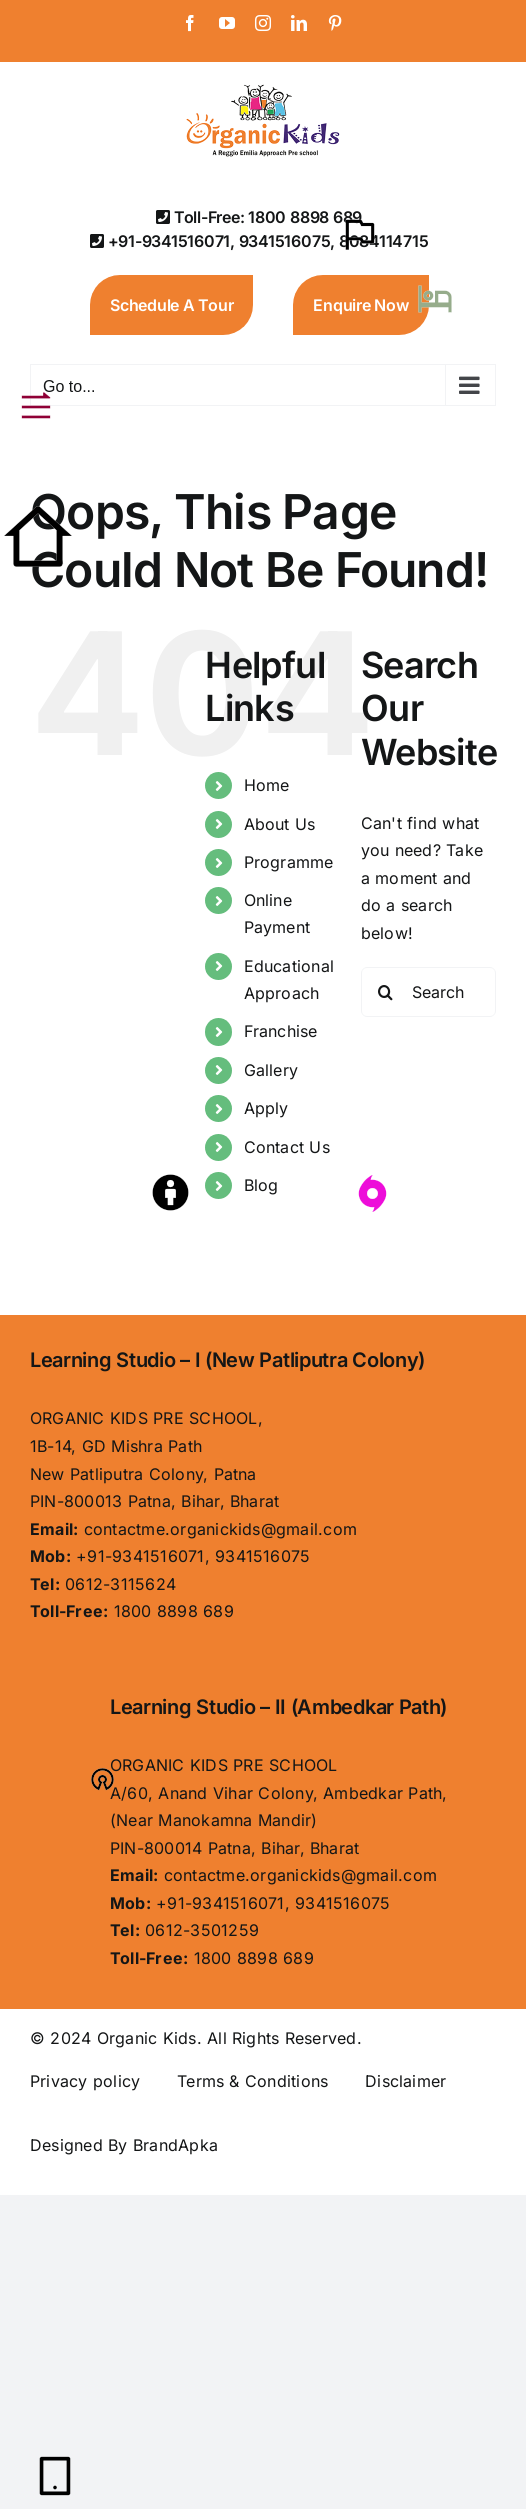  What do you see at coordinates (360, 234) in the screenshot?
I see `flag an item for review or attention` at bounding box center [360, 234].